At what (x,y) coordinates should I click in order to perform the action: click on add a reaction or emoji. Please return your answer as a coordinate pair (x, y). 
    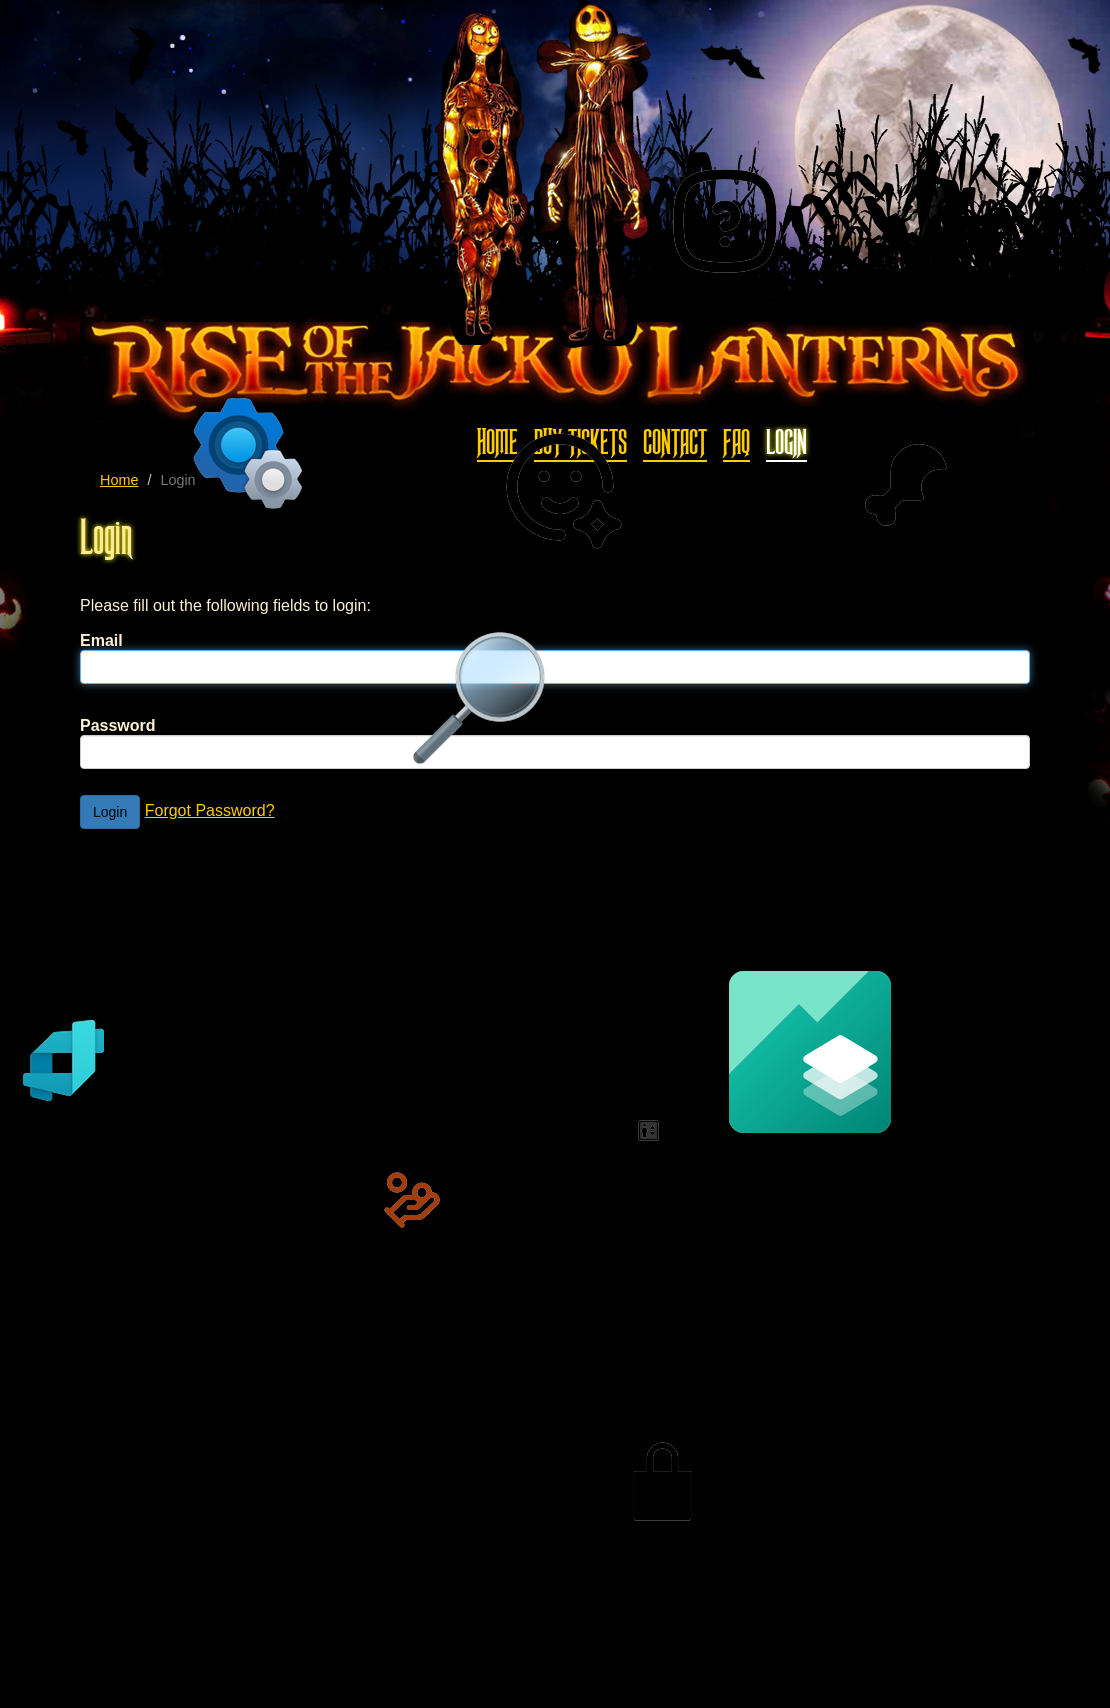
    Looking at the image, I should click on (560, 487).